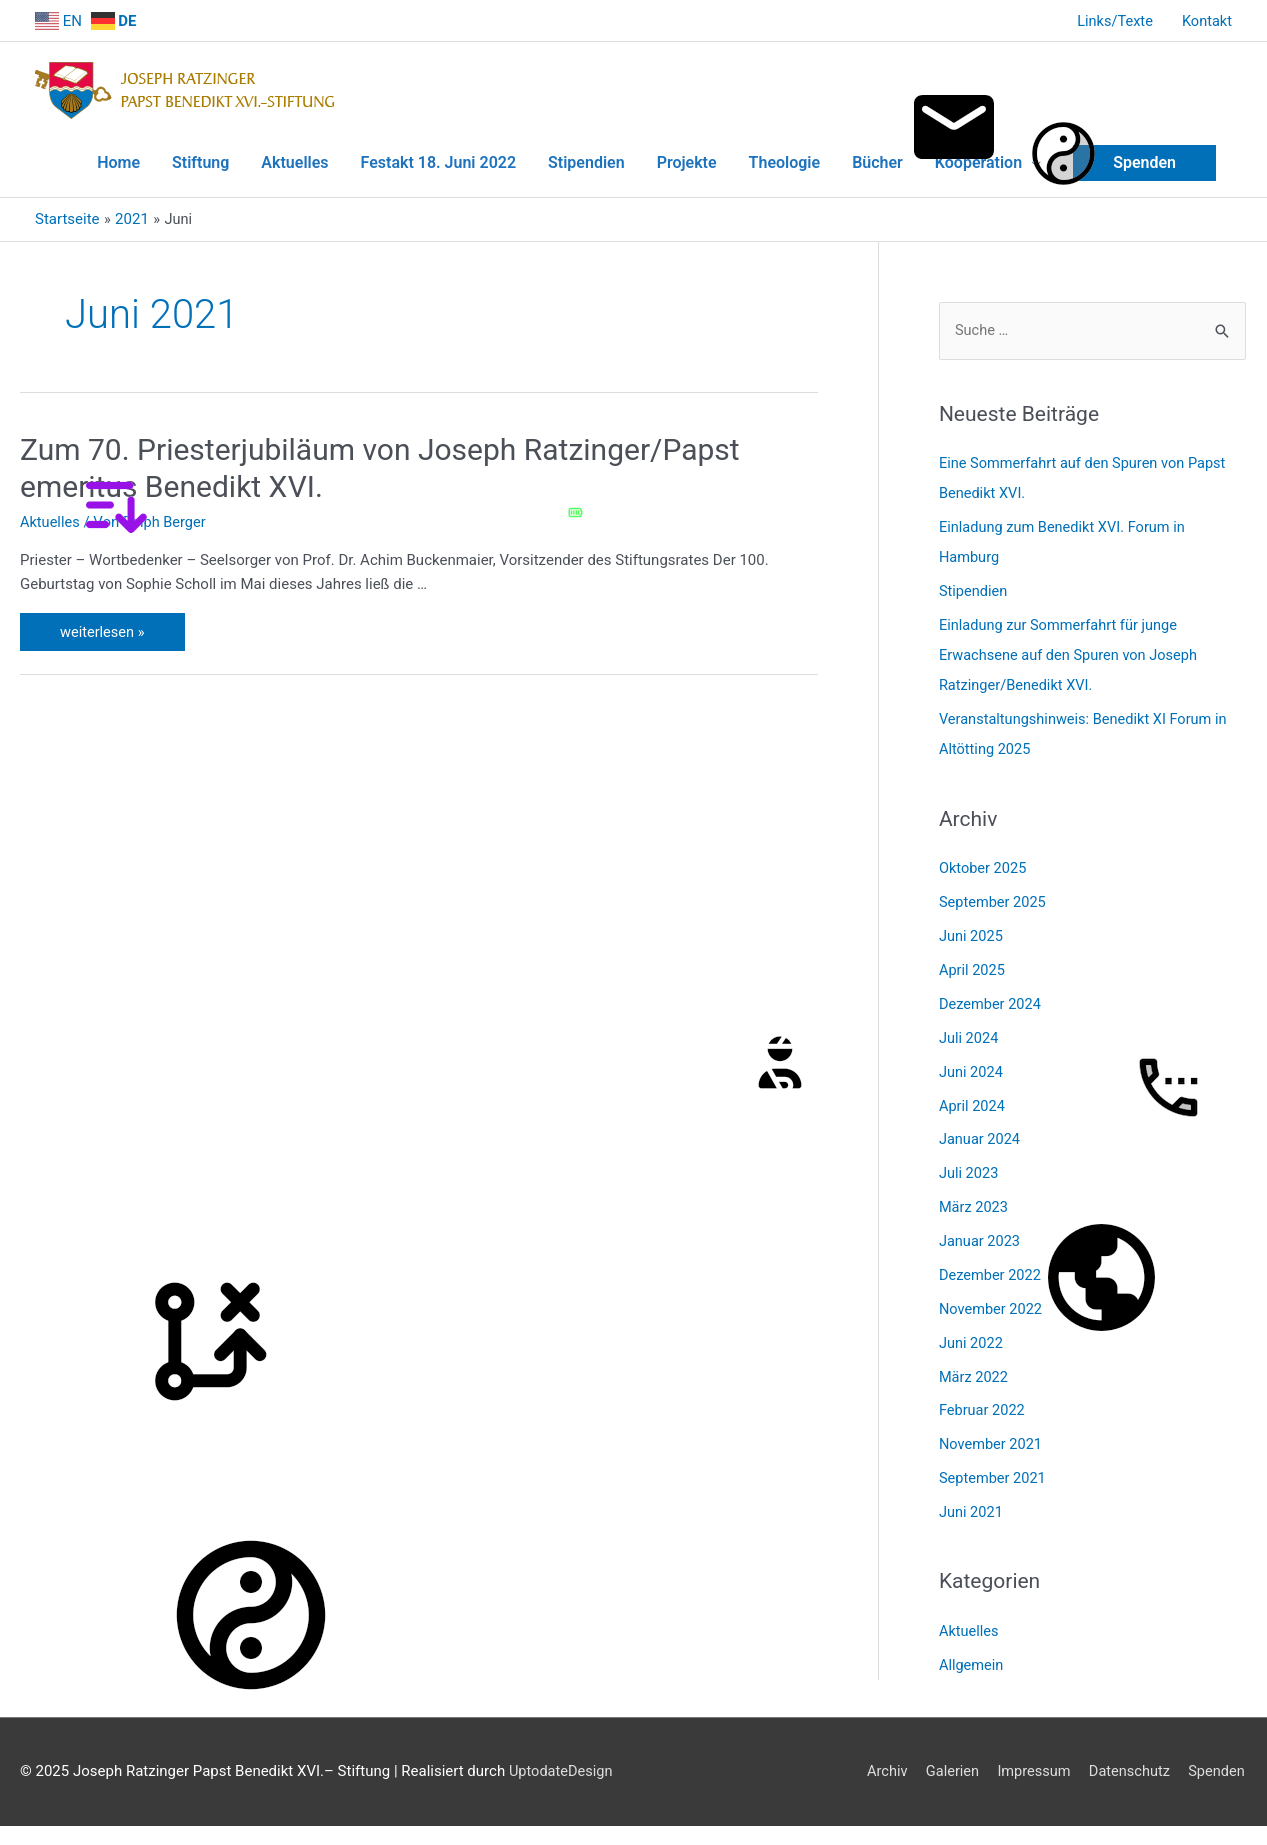 The height and width of the screenshot is (1845, 1267). I want to click on indicates an injured or hurt user, so click(780, 1062).